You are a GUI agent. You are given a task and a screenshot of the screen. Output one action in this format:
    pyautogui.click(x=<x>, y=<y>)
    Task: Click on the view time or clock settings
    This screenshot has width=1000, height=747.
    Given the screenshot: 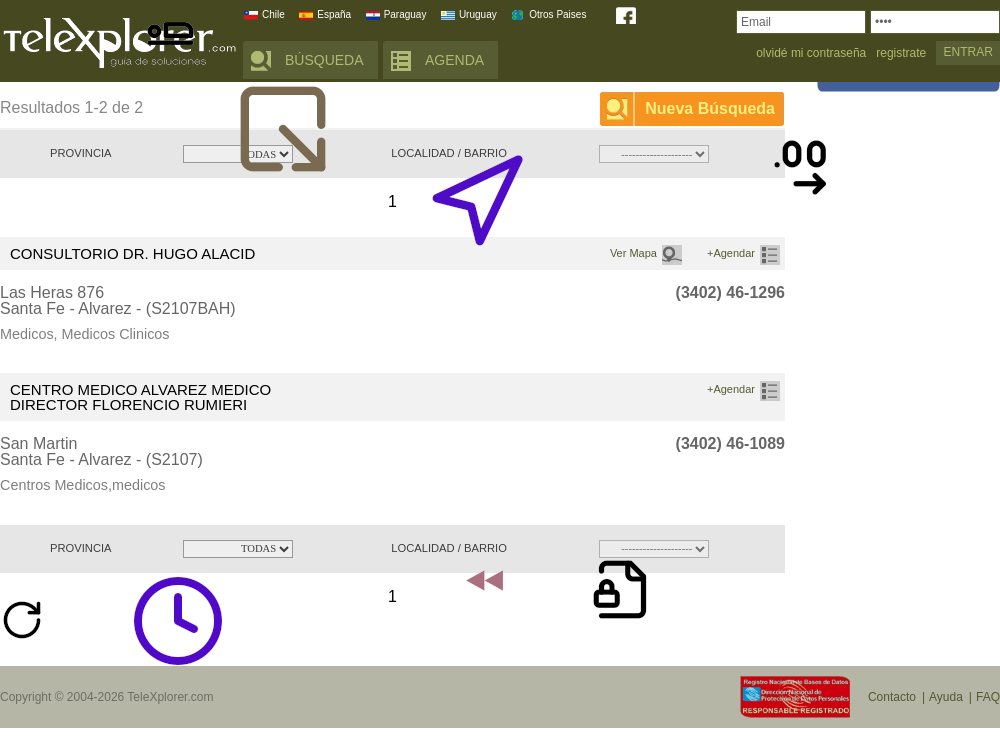 What is the action you would take?
    pyautogui.click(x=178, y=621)
    